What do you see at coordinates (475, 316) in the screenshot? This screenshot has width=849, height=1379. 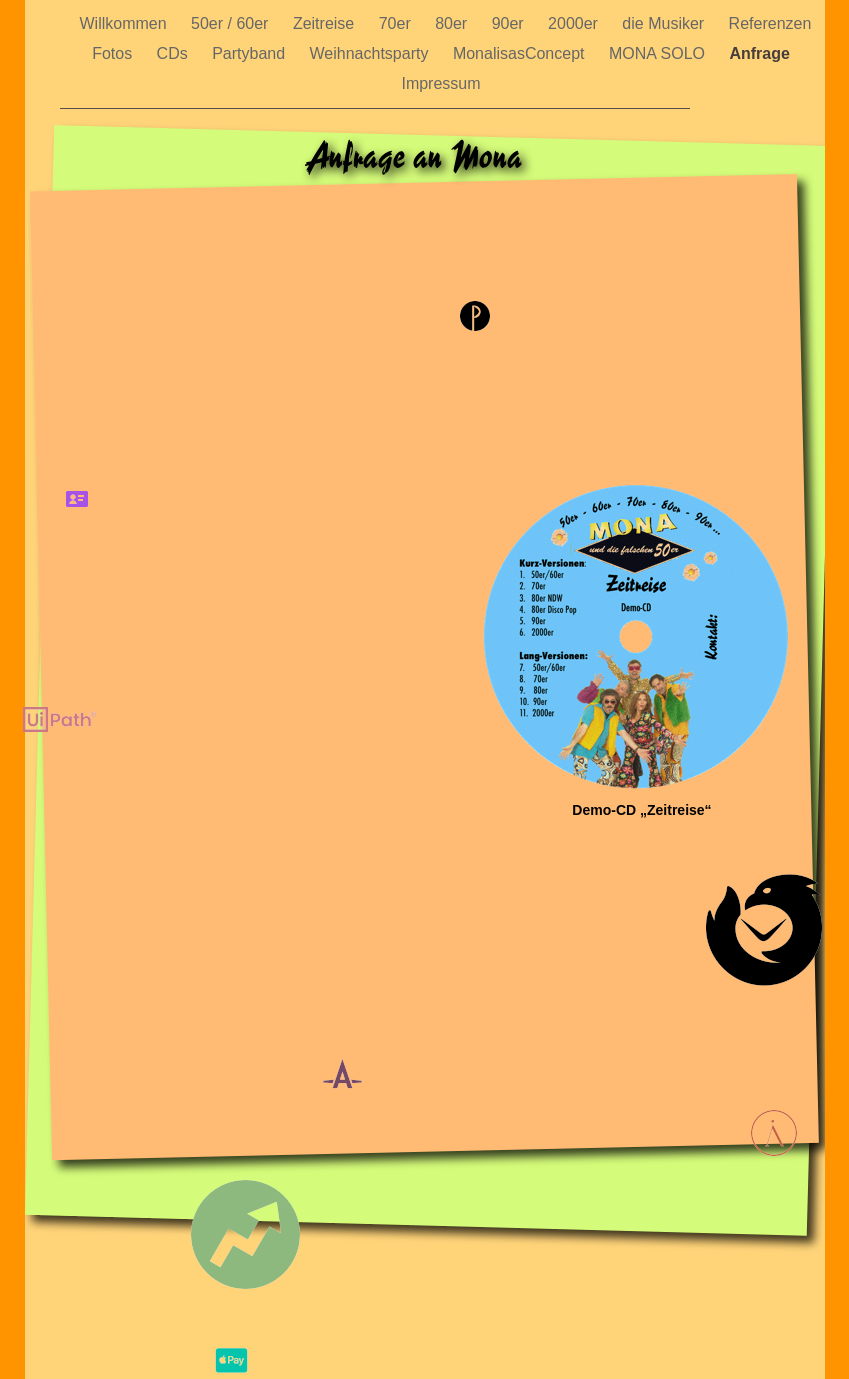 I see `PurgeCSS logo - a CSS optimization tool` at bounding box center [475, 316].